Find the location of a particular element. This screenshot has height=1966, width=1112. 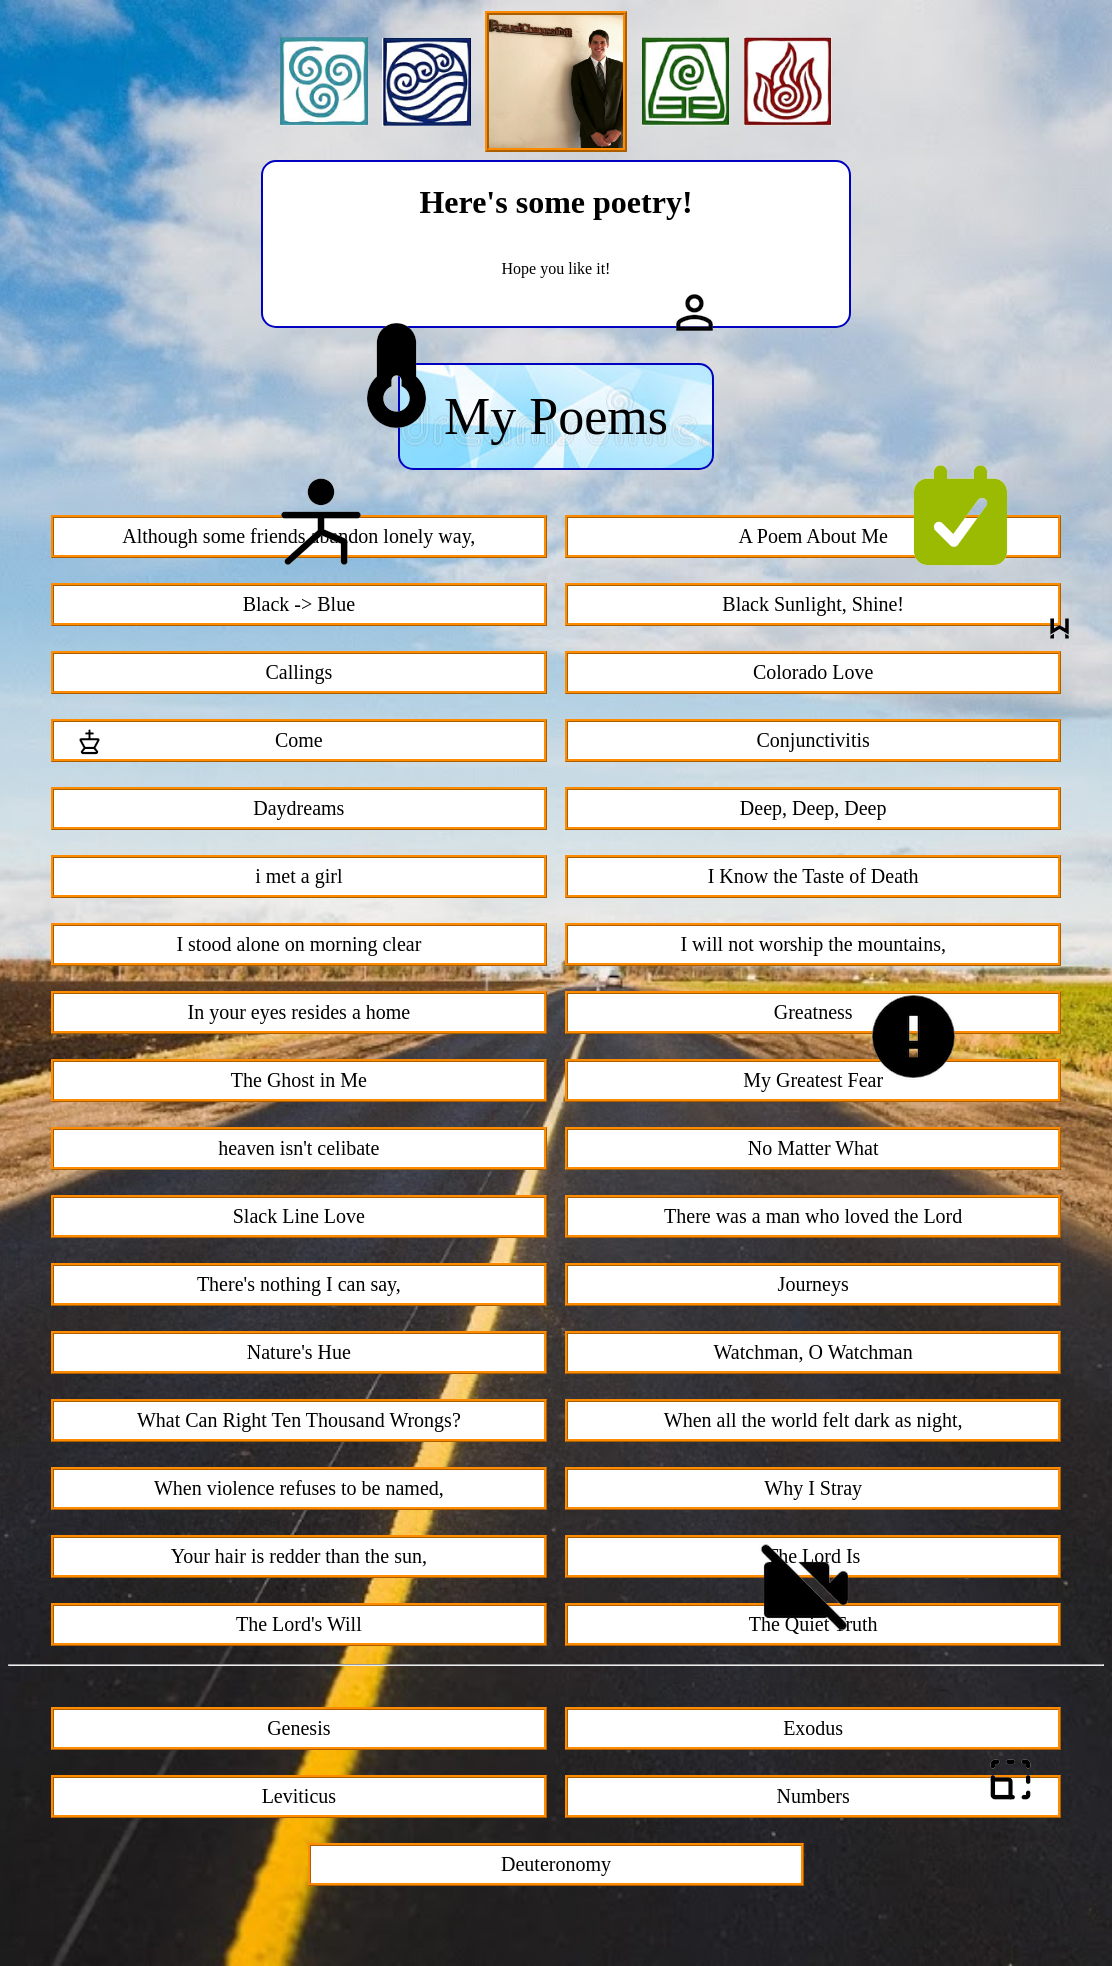

access tai chi or meditation exercises is located at coordinates (321, 525).